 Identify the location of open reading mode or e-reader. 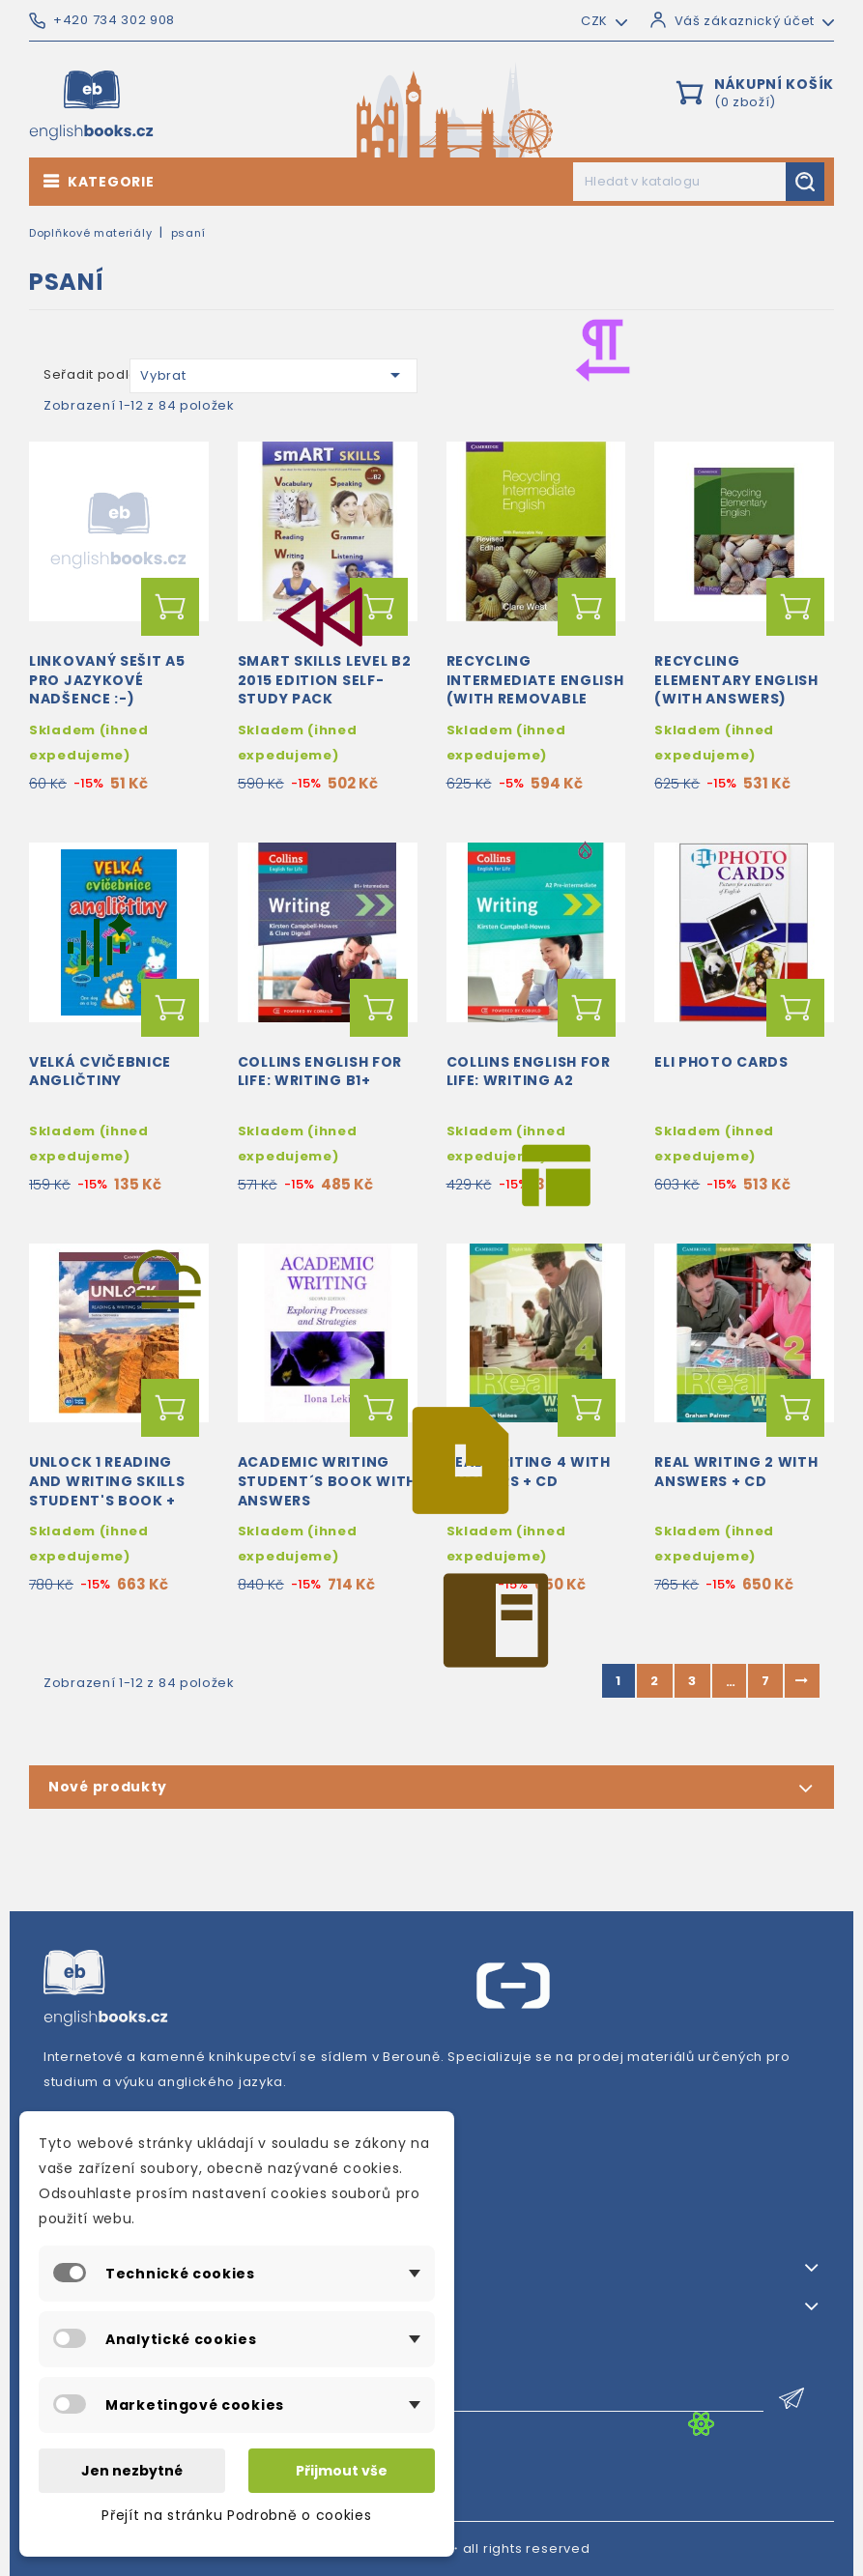
(496, 1620).